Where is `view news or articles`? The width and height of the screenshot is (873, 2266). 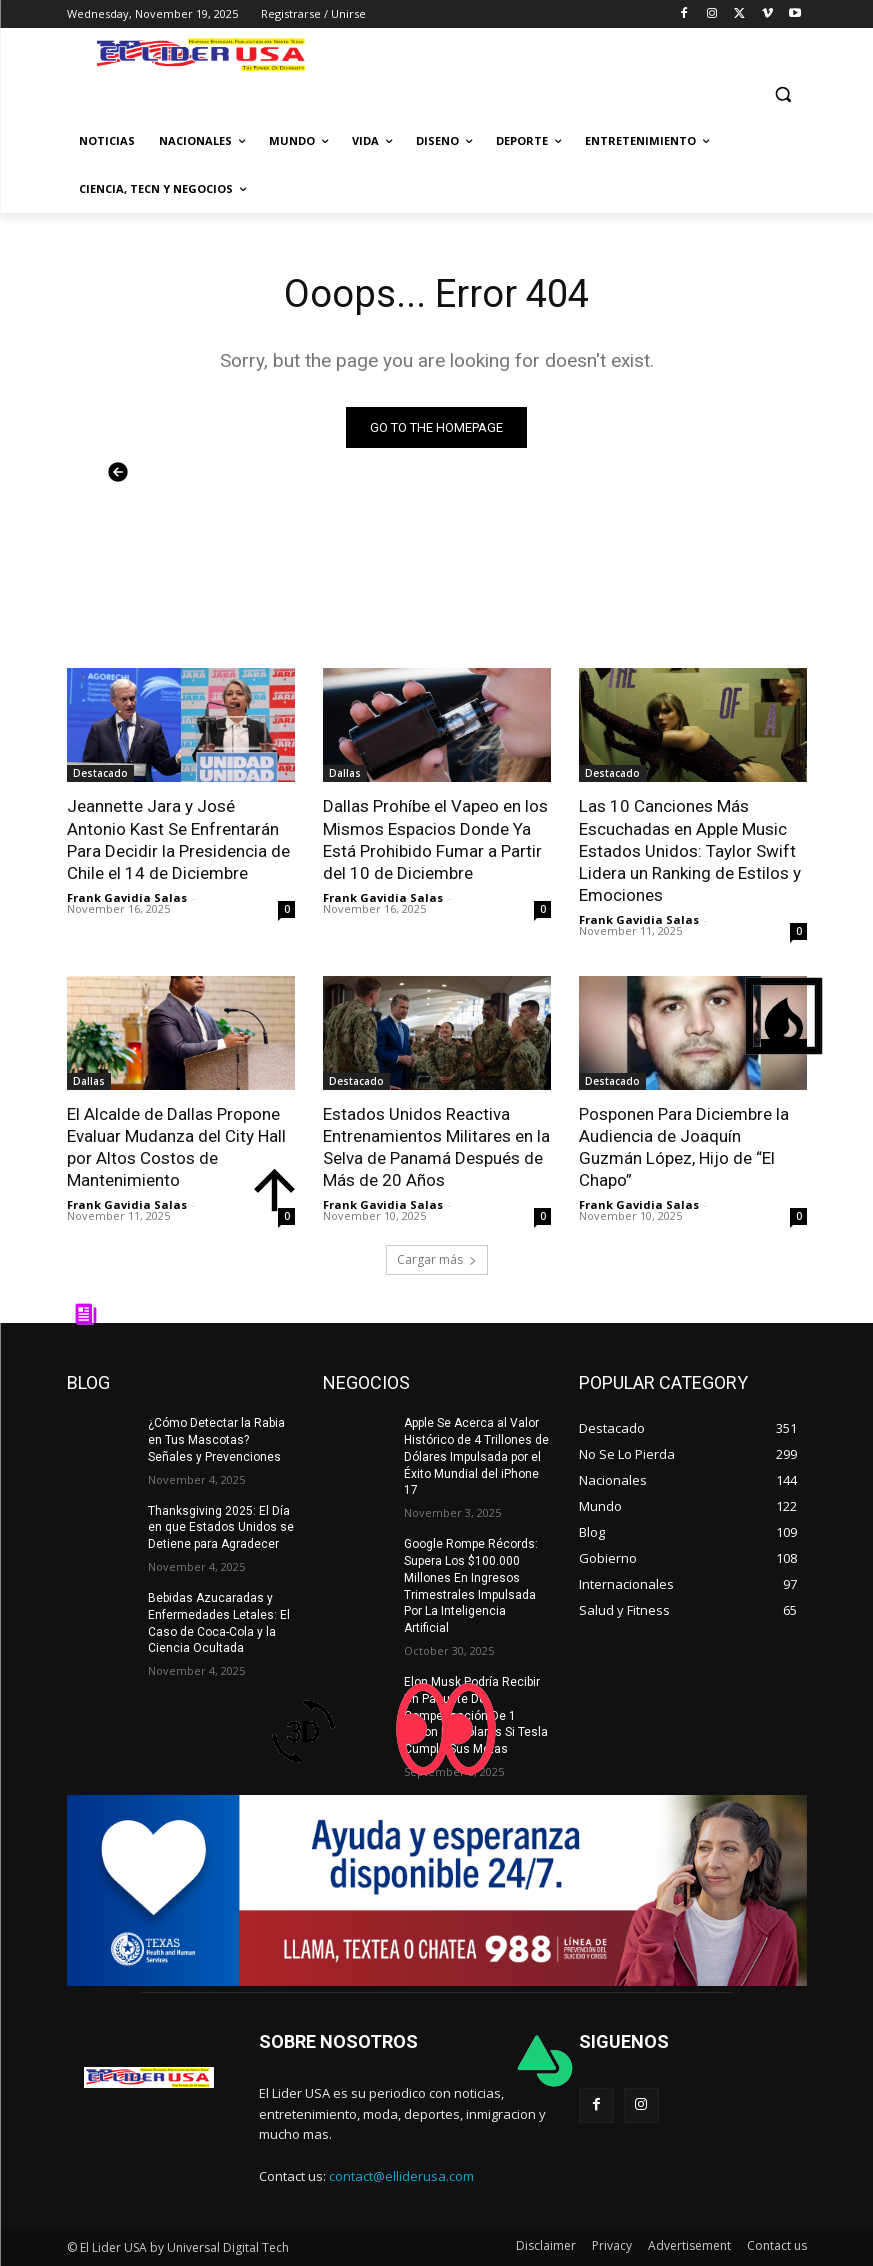
view news or articles is located at coordinates (86, 1314).